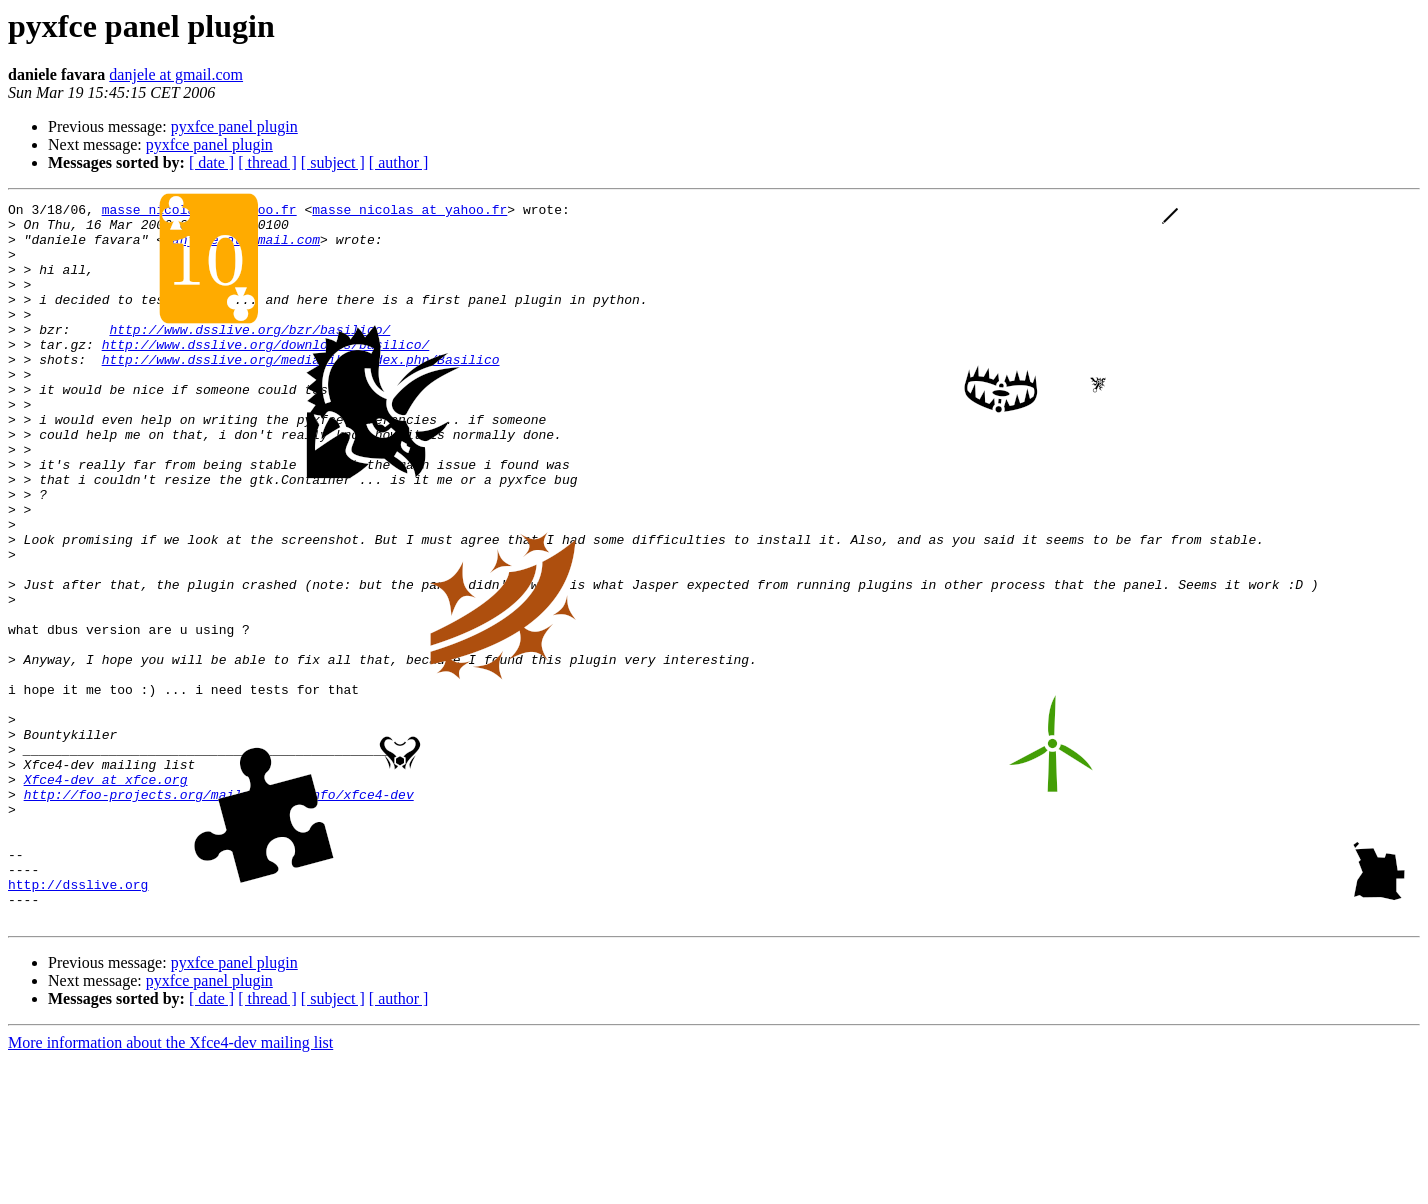 Image resolution: width=1428 pixels, height=1204 pixels. Describe the element at coordinates (400, 753) in the screenshot. I see `view jewelry or accessories inventory` at that location.